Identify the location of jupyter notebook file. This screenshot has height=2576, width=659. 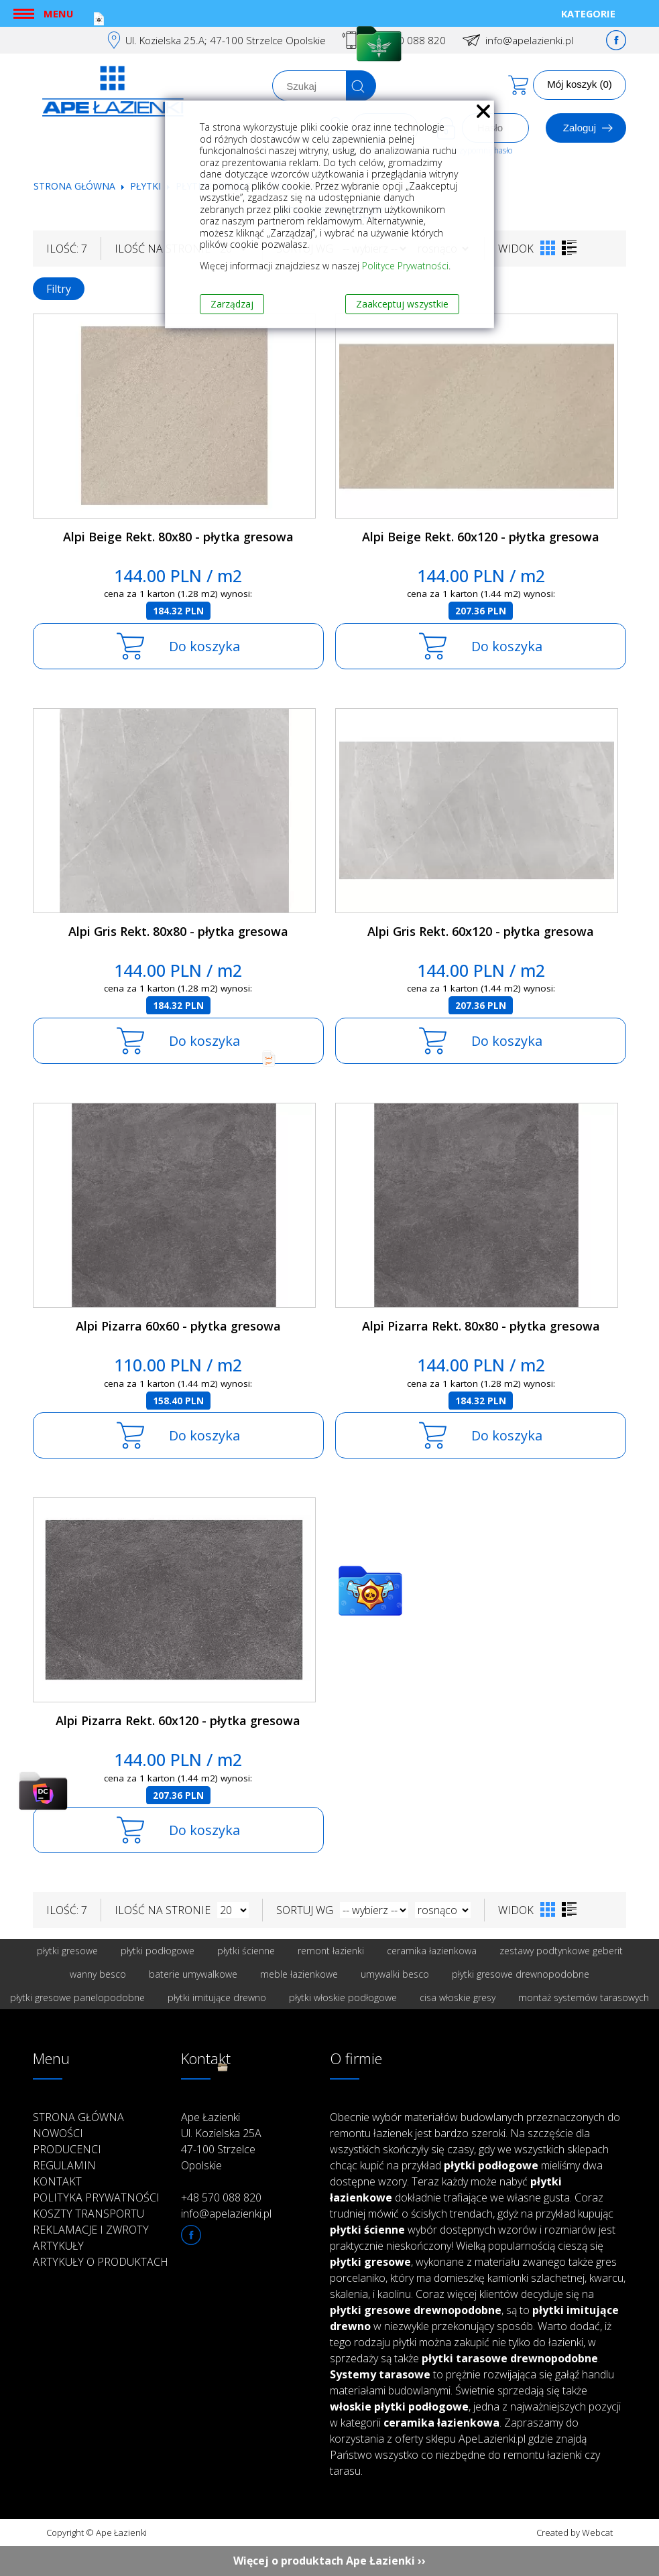
(269, 1059).